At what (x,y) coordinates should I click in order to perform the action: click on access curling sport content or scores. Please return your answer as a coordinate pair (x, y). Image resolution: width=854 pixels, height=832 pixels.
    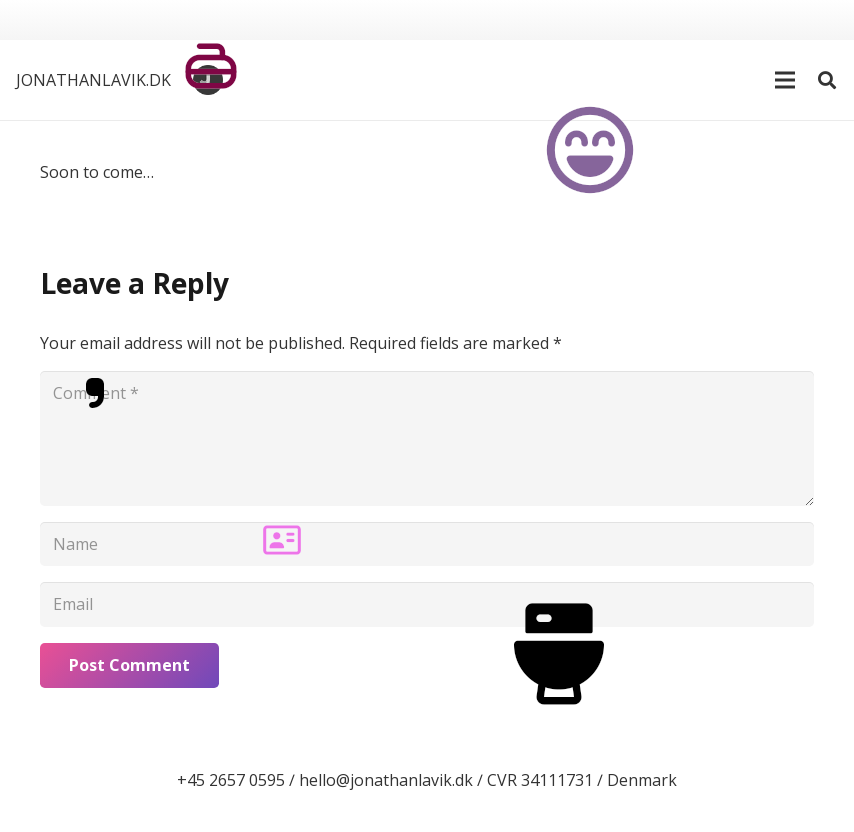
    Looking at the image, I should click on (211, 66).